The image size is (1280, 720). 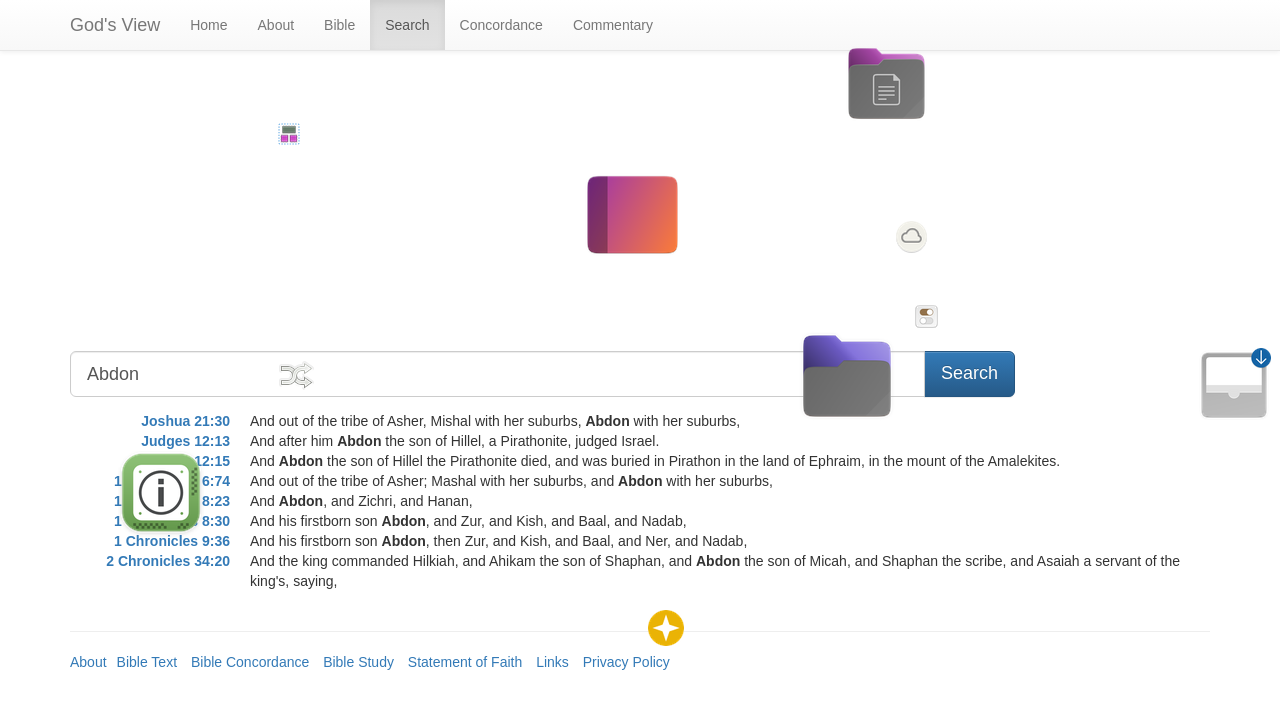 I want to click on open gnome tweaks settings, so click(x=926, y=316).